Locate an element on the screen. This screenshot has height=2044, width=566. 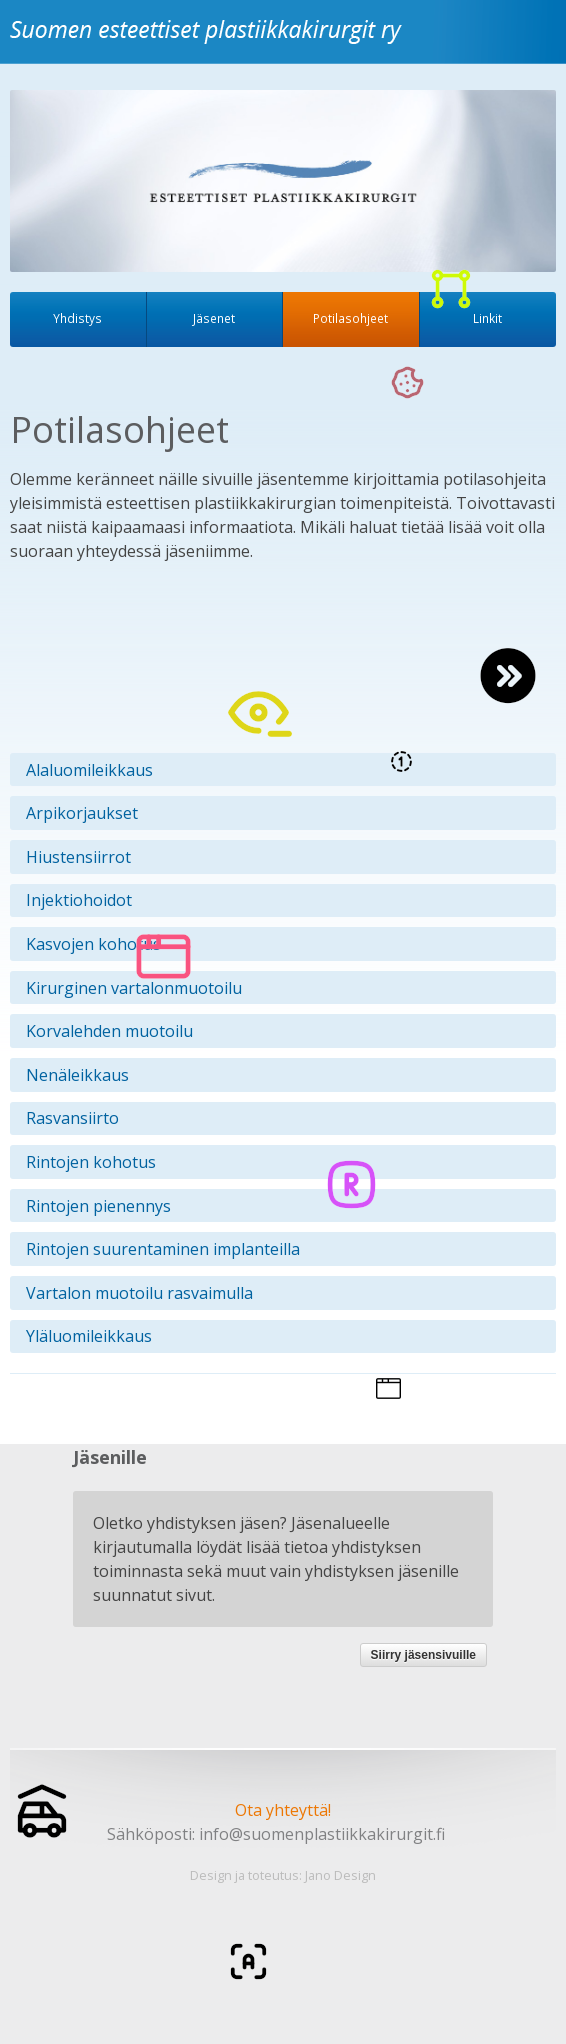
enable auto-focus mode for camera is located at coordinates (248, 1961).